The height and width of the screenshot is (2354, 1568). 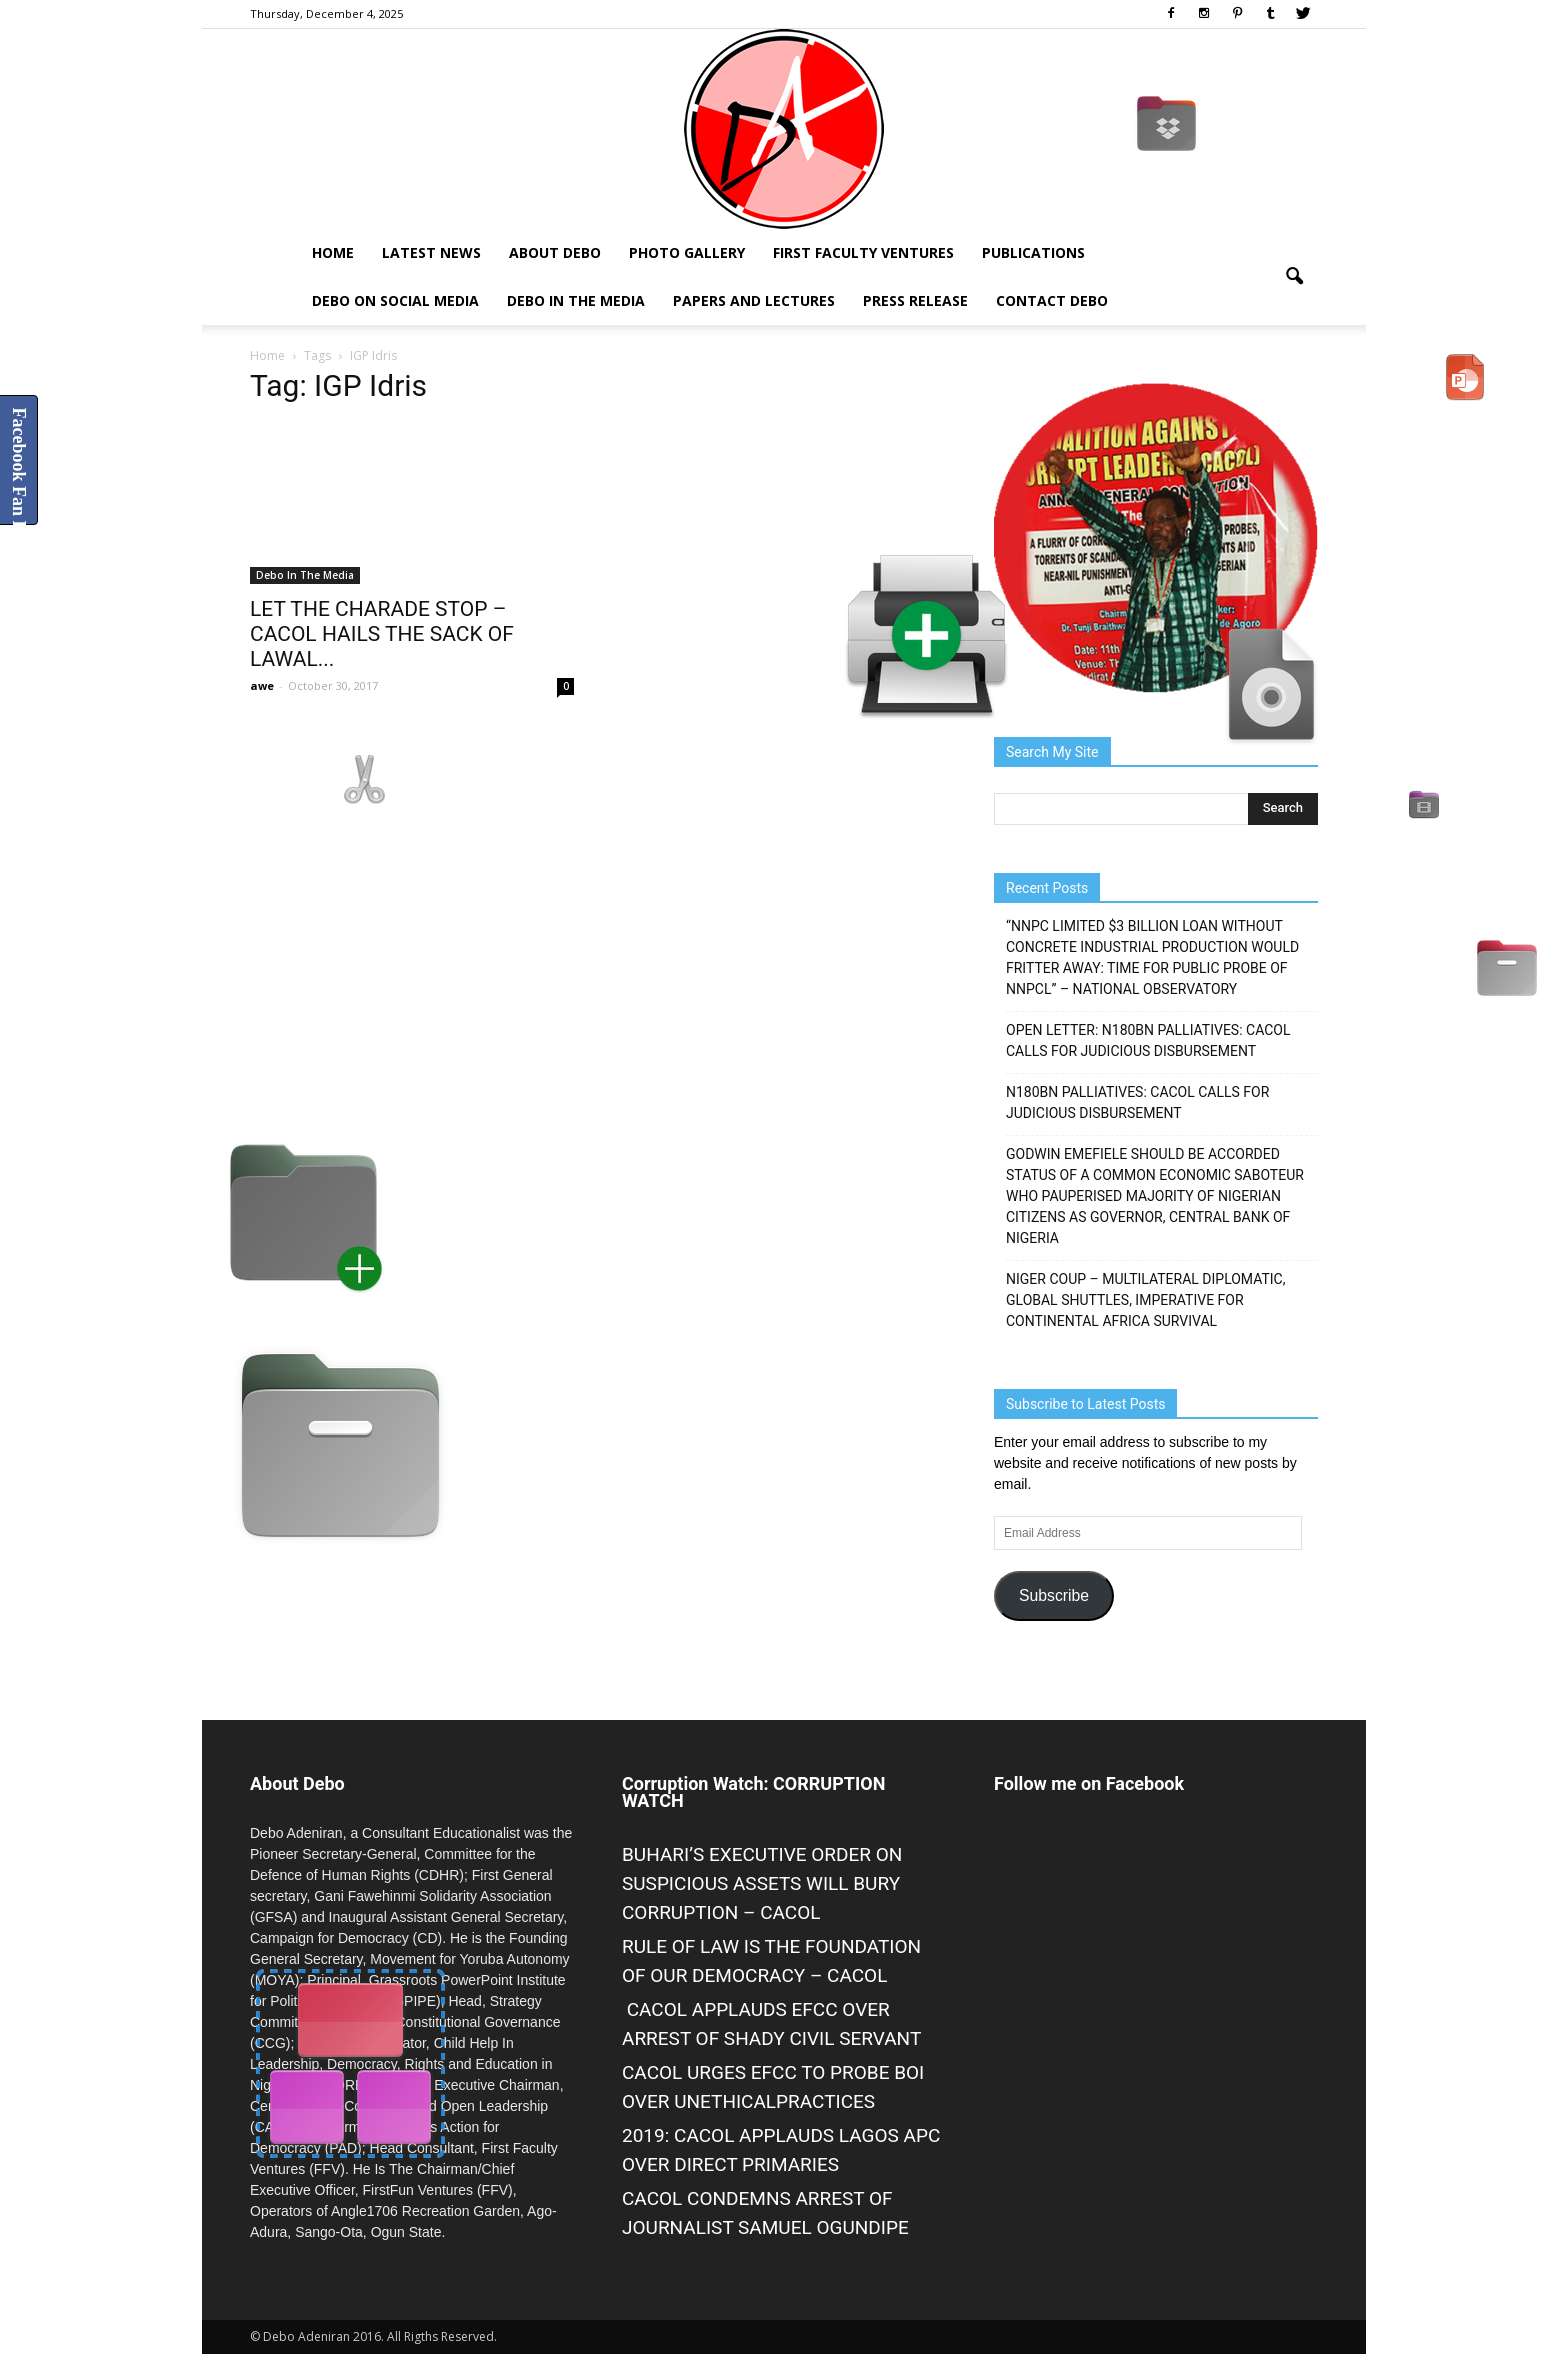 What do you see at coordinates (1465, 377) in the screenshot?
I see `a microsoft powerpoint file` at bounding box center [1465, 377].